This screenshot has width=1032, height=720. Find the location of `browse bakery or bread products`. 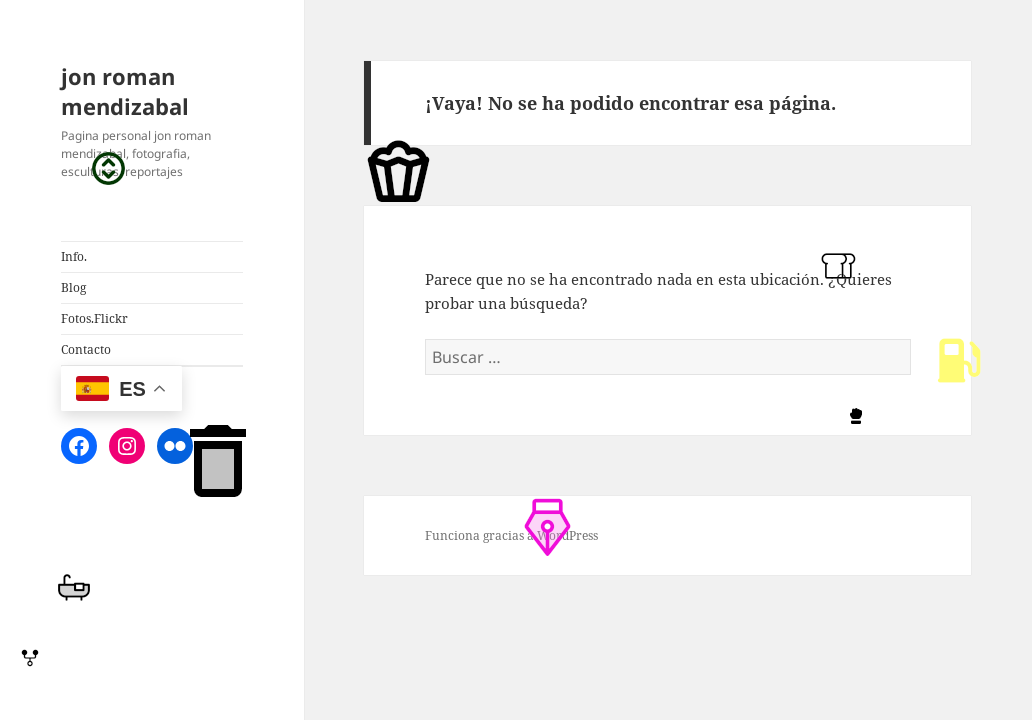

browse bakery or bread products is located at coordinates (839, 266).